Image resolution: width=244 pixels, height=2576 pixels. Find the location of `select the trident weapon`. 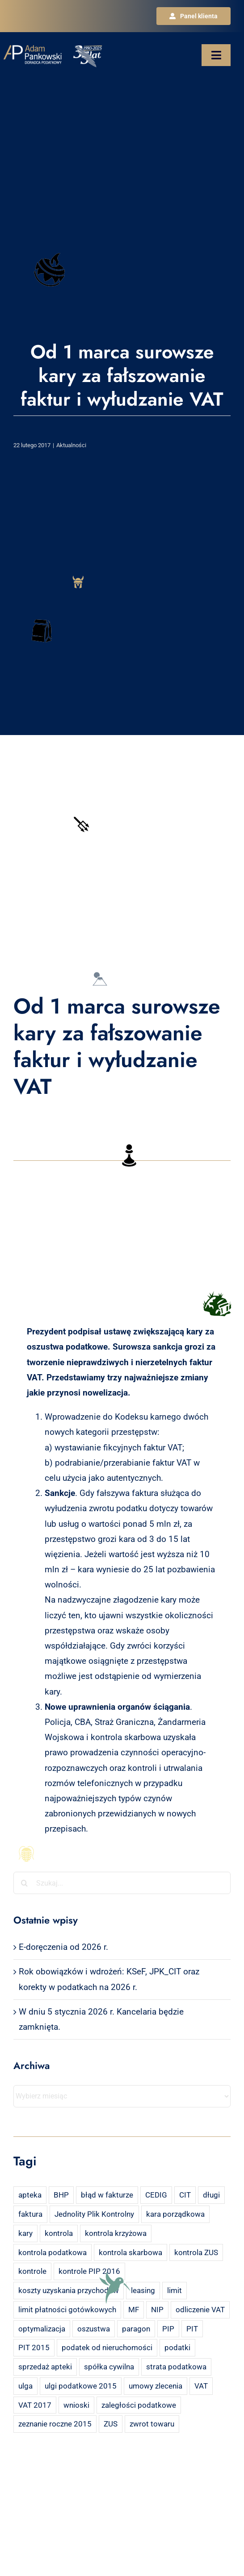

select the trident weapon is located at coordinates (81, 824).